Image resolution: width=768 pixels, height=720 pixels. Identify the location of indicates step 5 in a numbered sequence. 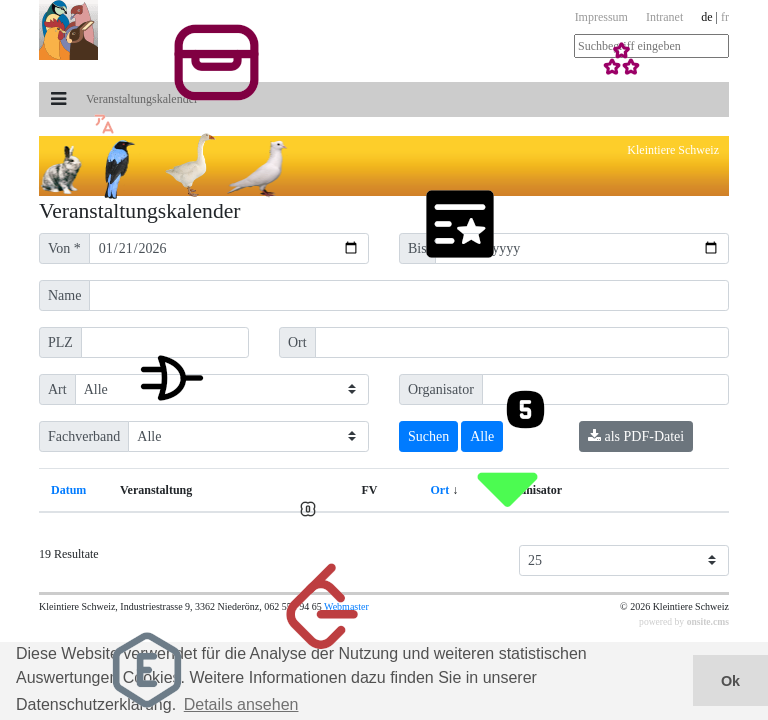
(525, 409).